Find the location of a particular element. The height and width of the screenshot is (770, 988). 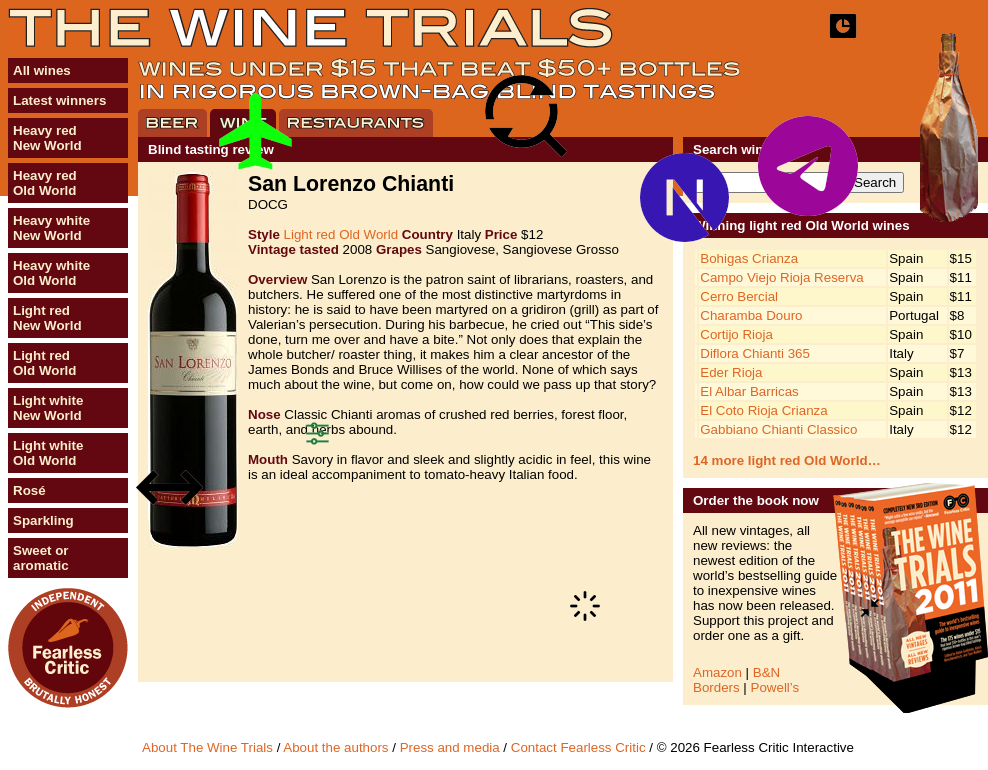

collapse or minimize an expanded view is located at coordinates (870, 608).